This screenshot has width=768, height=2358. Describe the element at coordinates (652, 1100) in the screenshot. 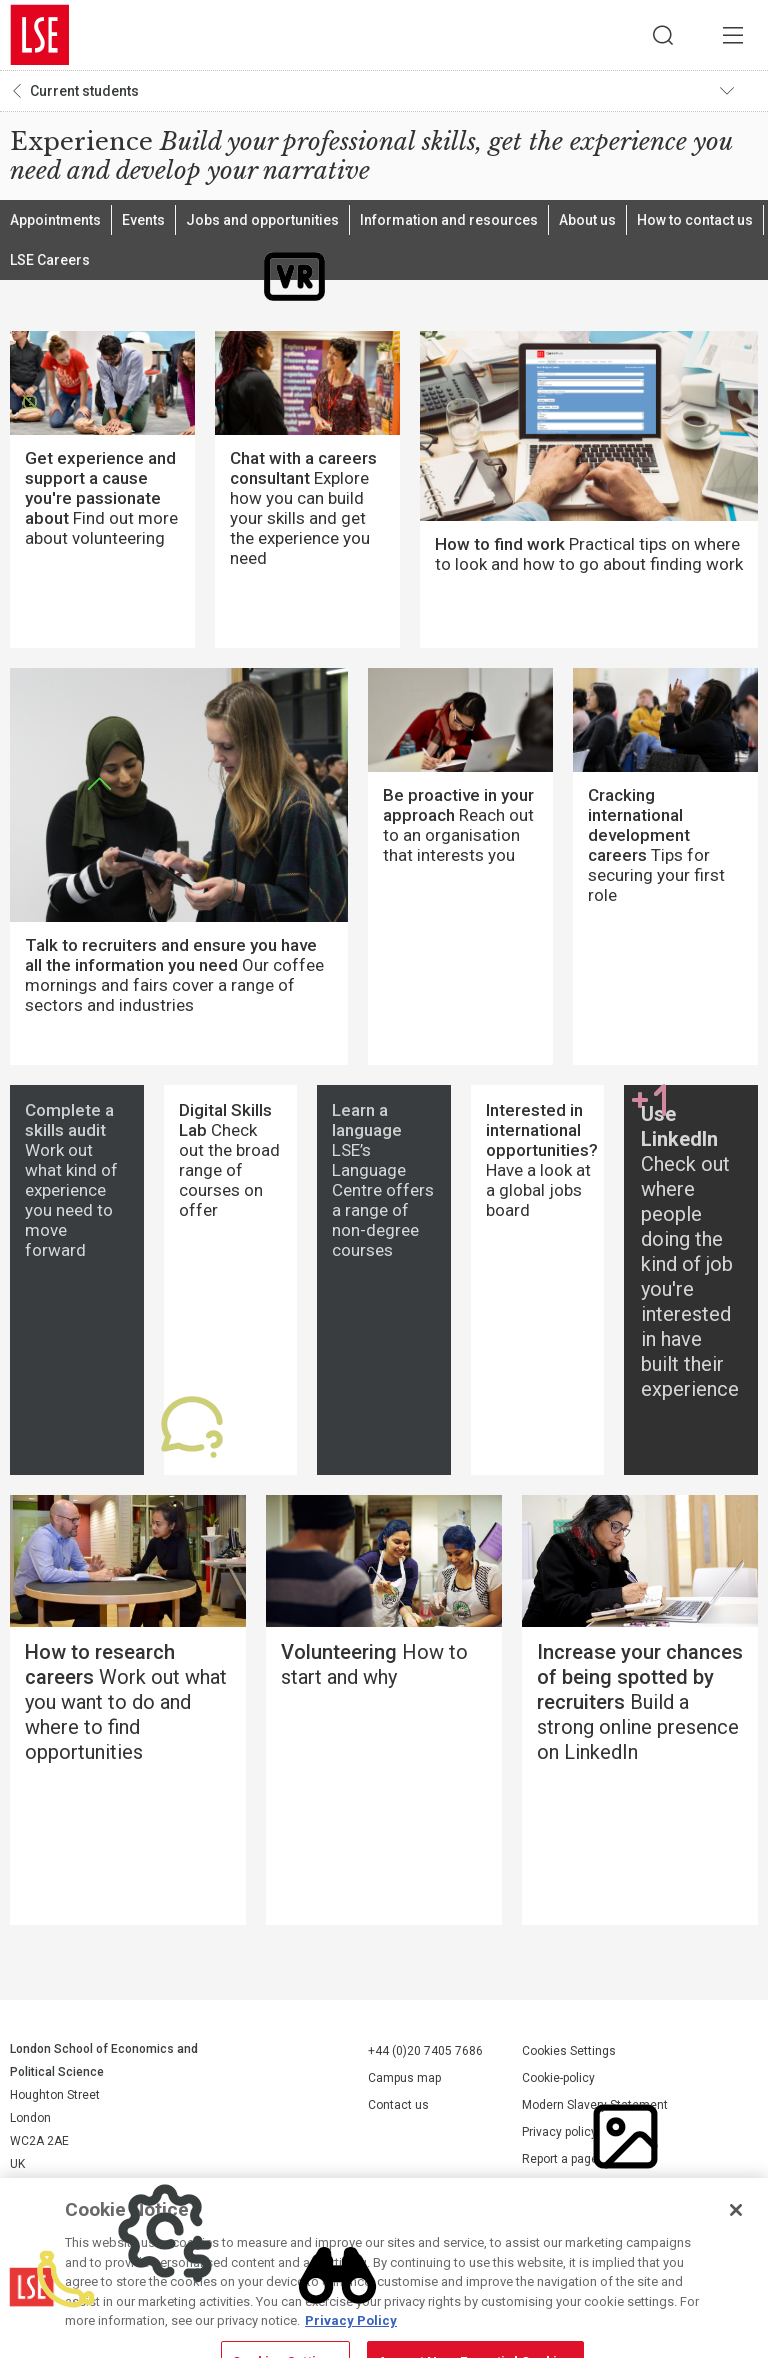

I see `increase exposure by one stop` at that location.